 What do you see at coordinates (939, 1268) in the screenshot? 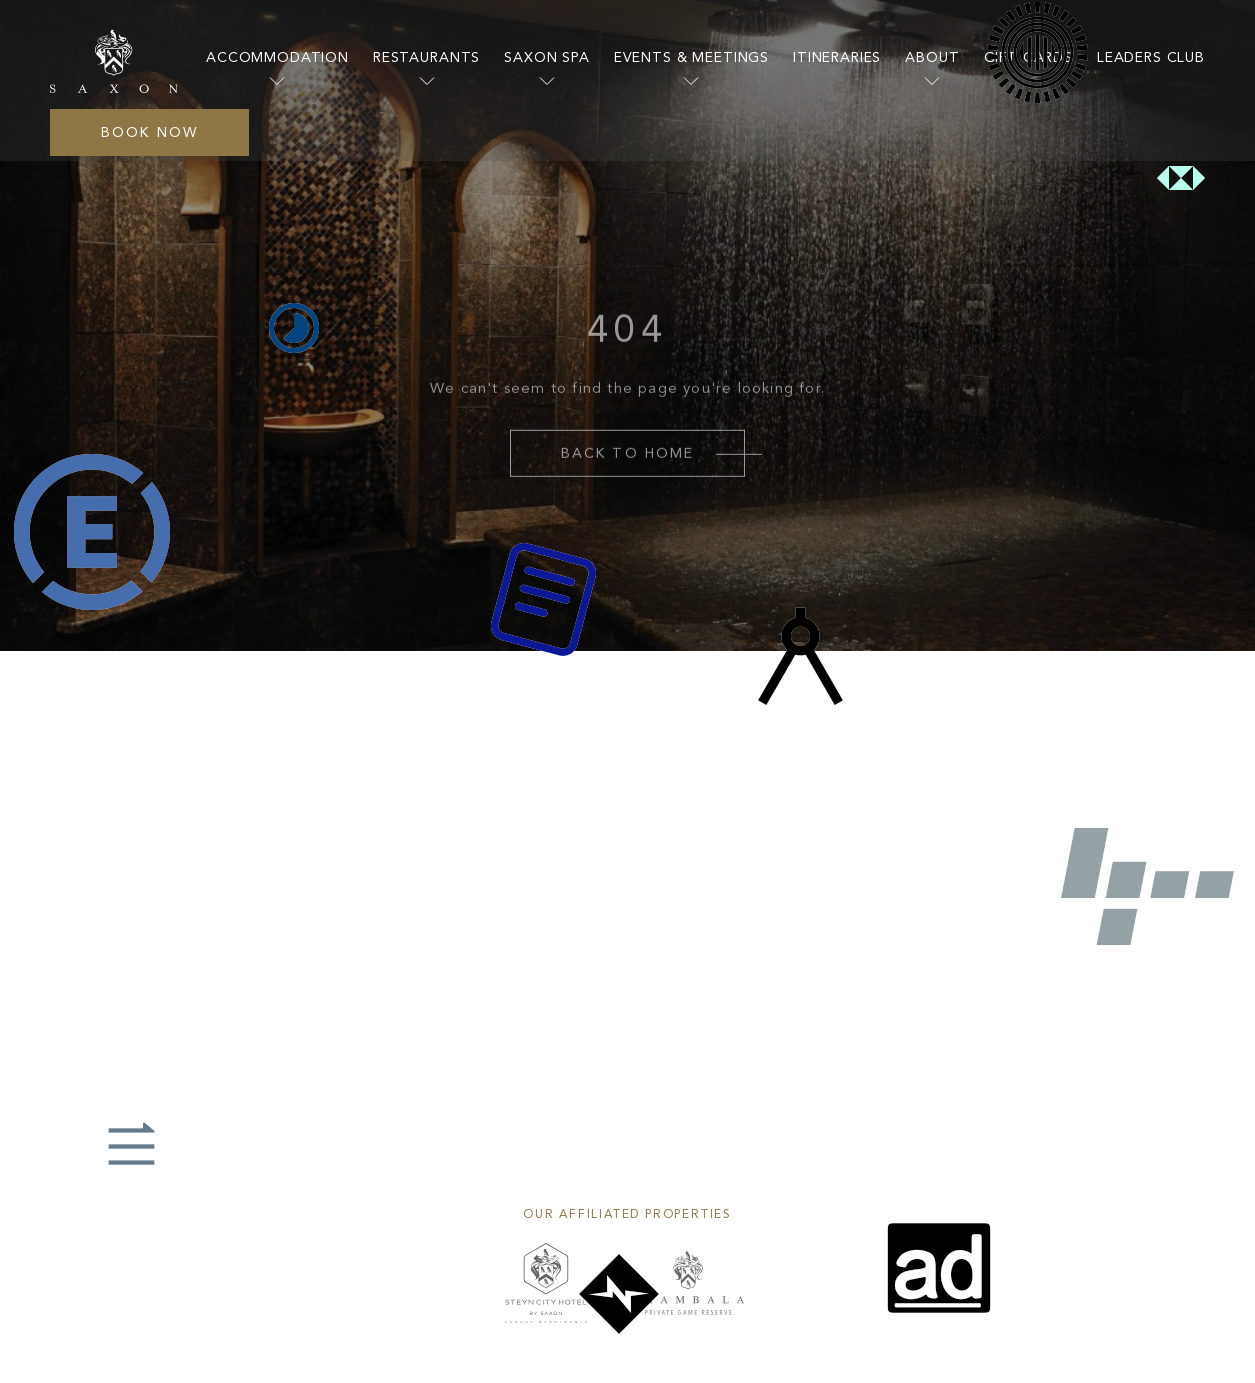
I see `Adversal advertising platform logo` at bounding box center [939, 1268].